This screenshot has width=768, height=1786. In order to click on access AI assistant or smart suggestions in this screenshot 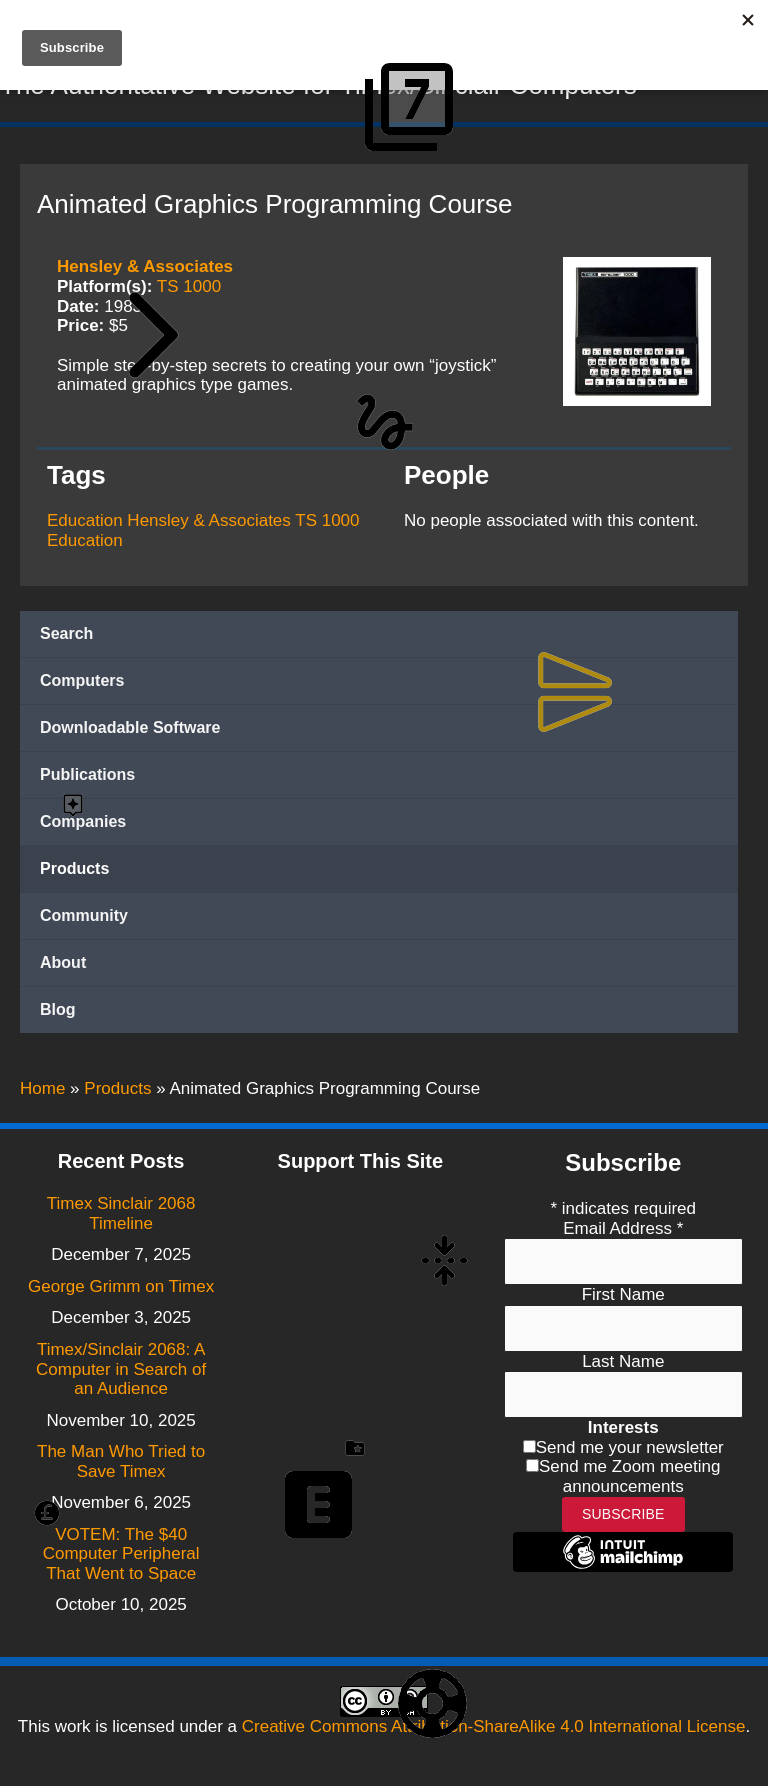, I will do `click(73, 805)`.